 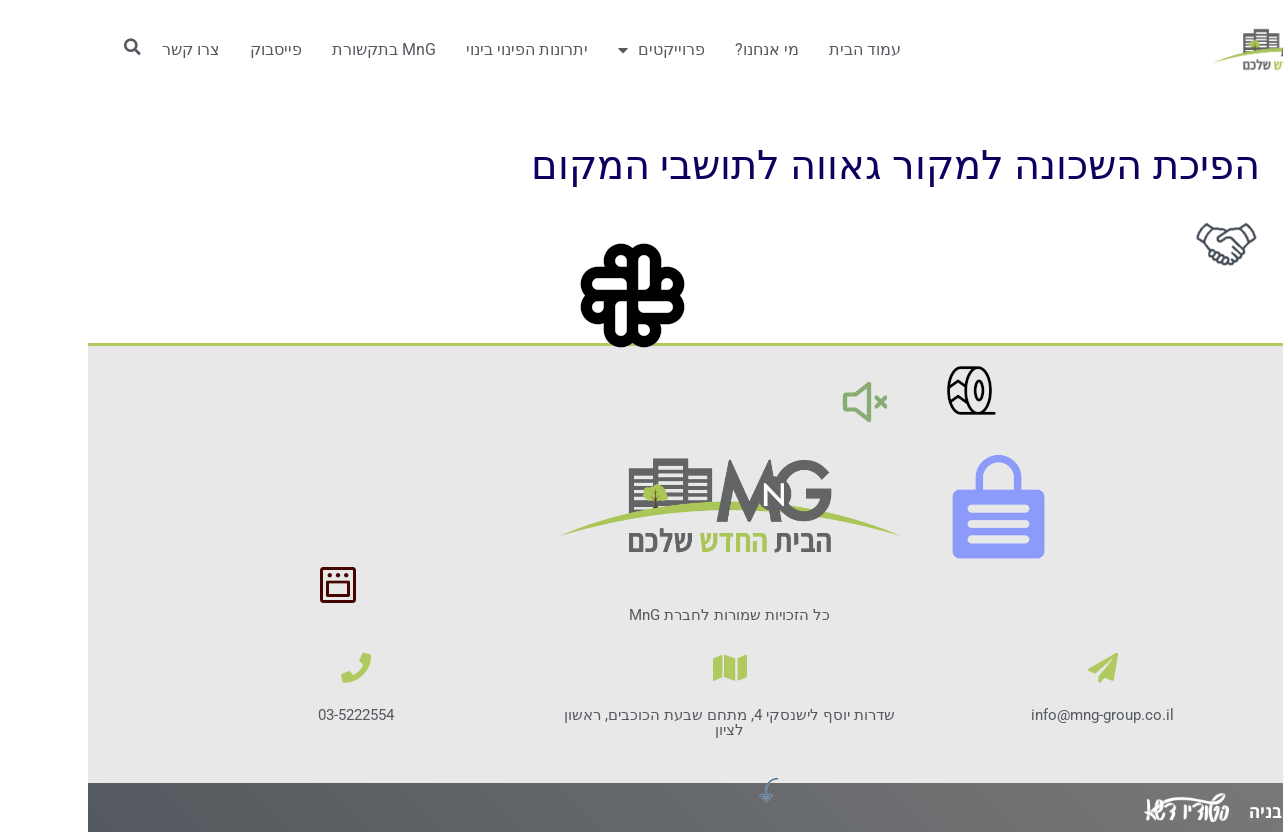 I want to click on open Slack messaging app, so click(x=632, y=295).